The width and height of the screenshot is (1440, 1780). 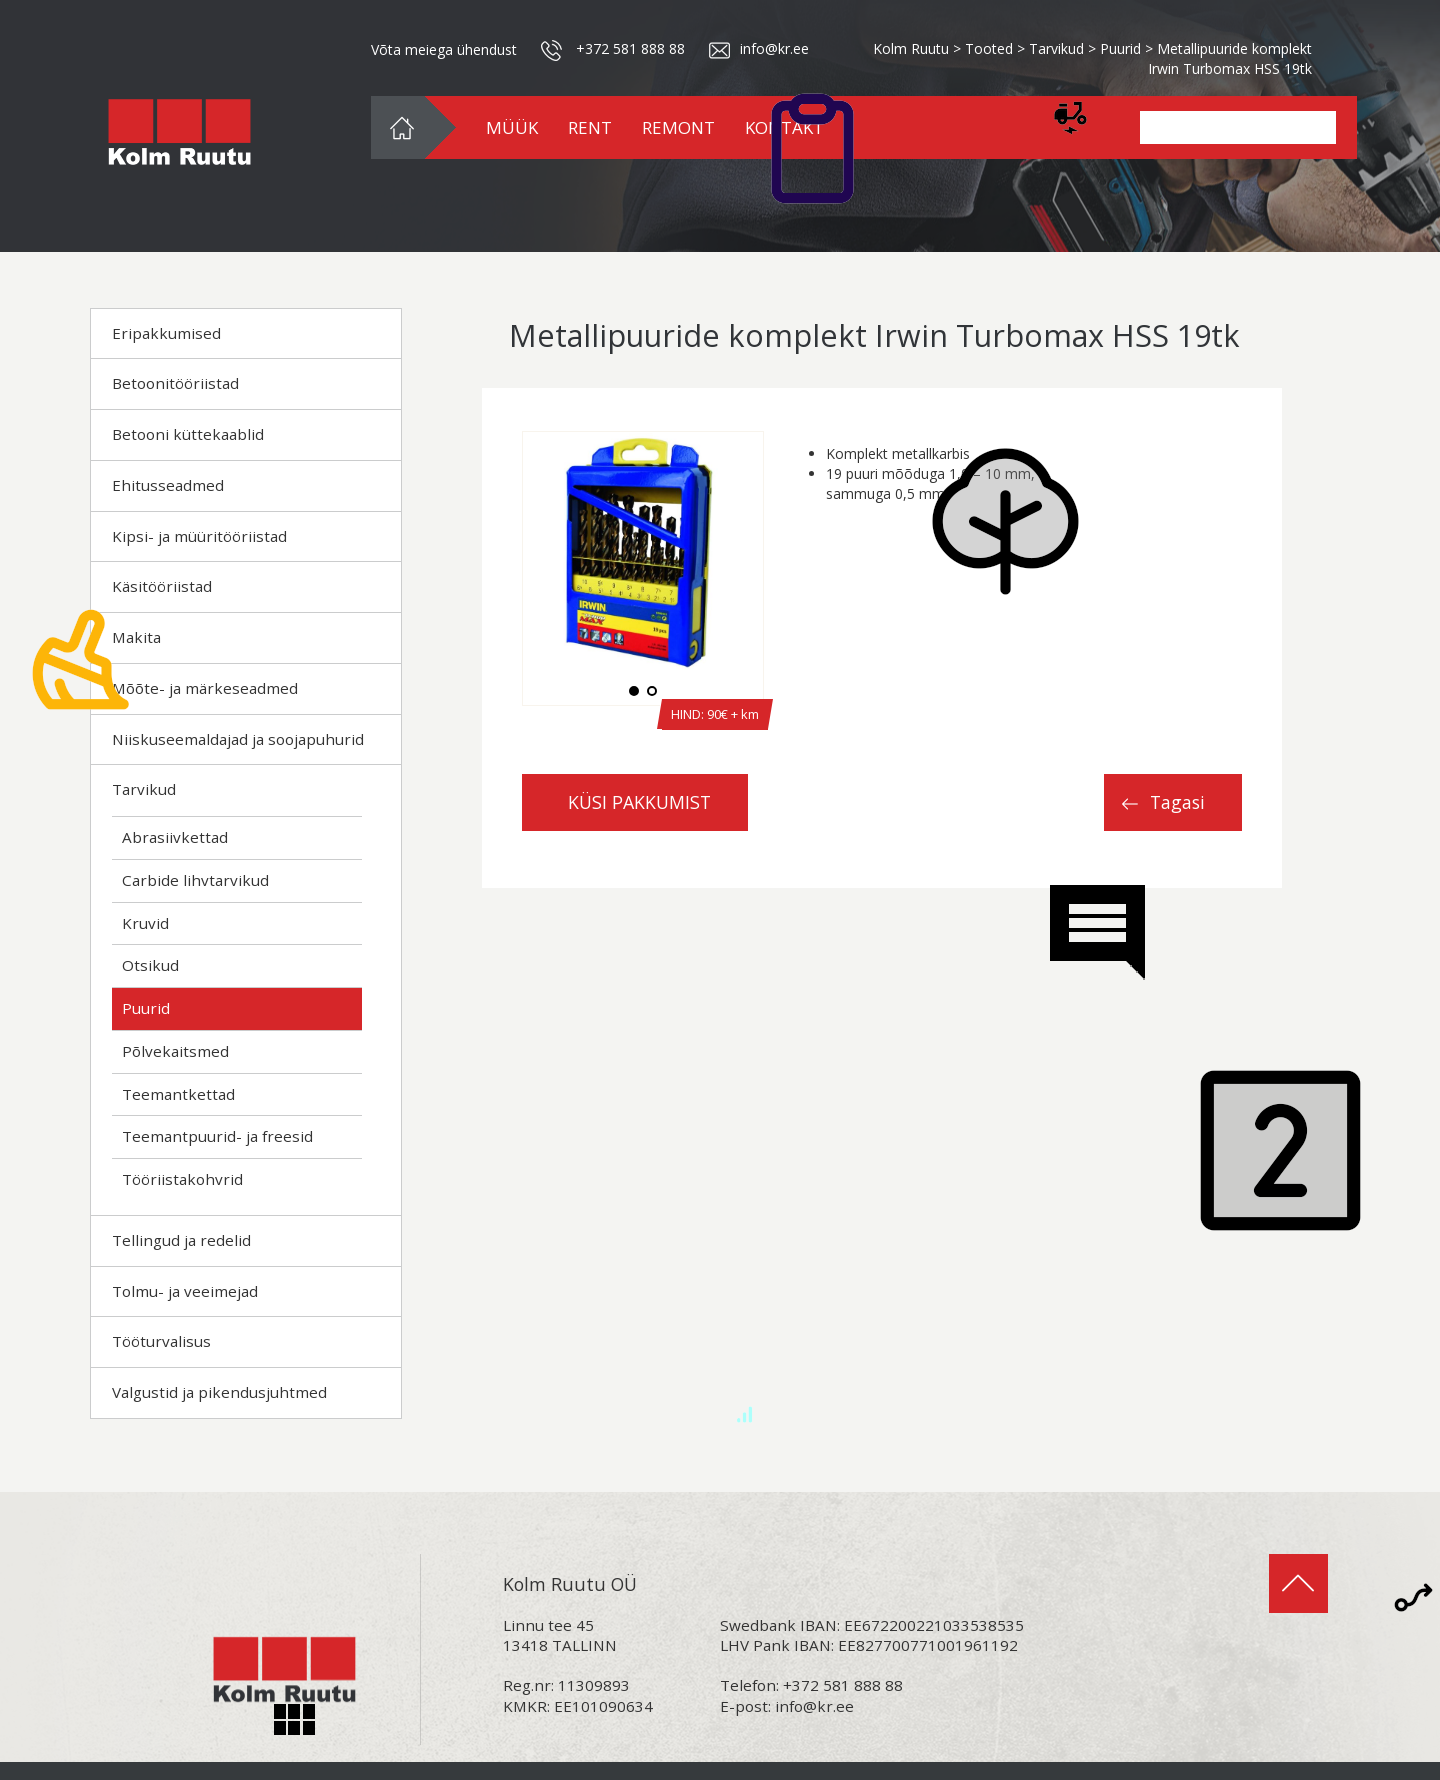 I want to click on select option number two, so click(x=1280, y=1150).